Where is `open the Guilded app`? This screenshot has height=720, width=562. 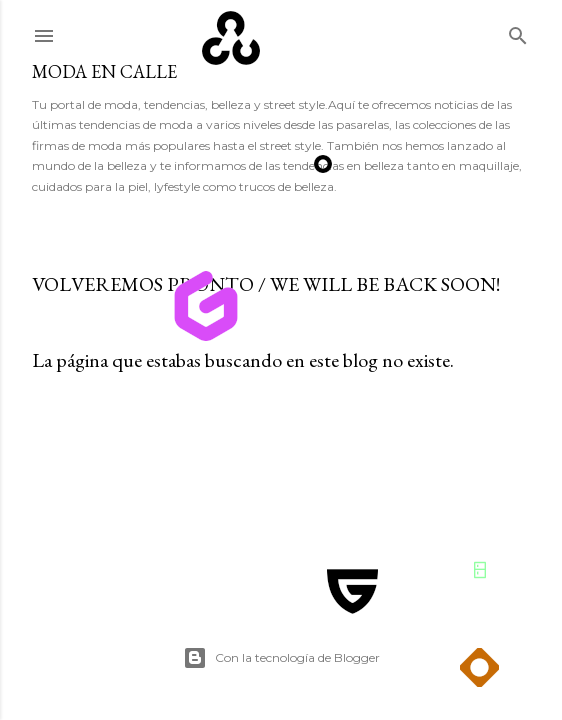
open the Guilded app is located at coordinates (352, 591).